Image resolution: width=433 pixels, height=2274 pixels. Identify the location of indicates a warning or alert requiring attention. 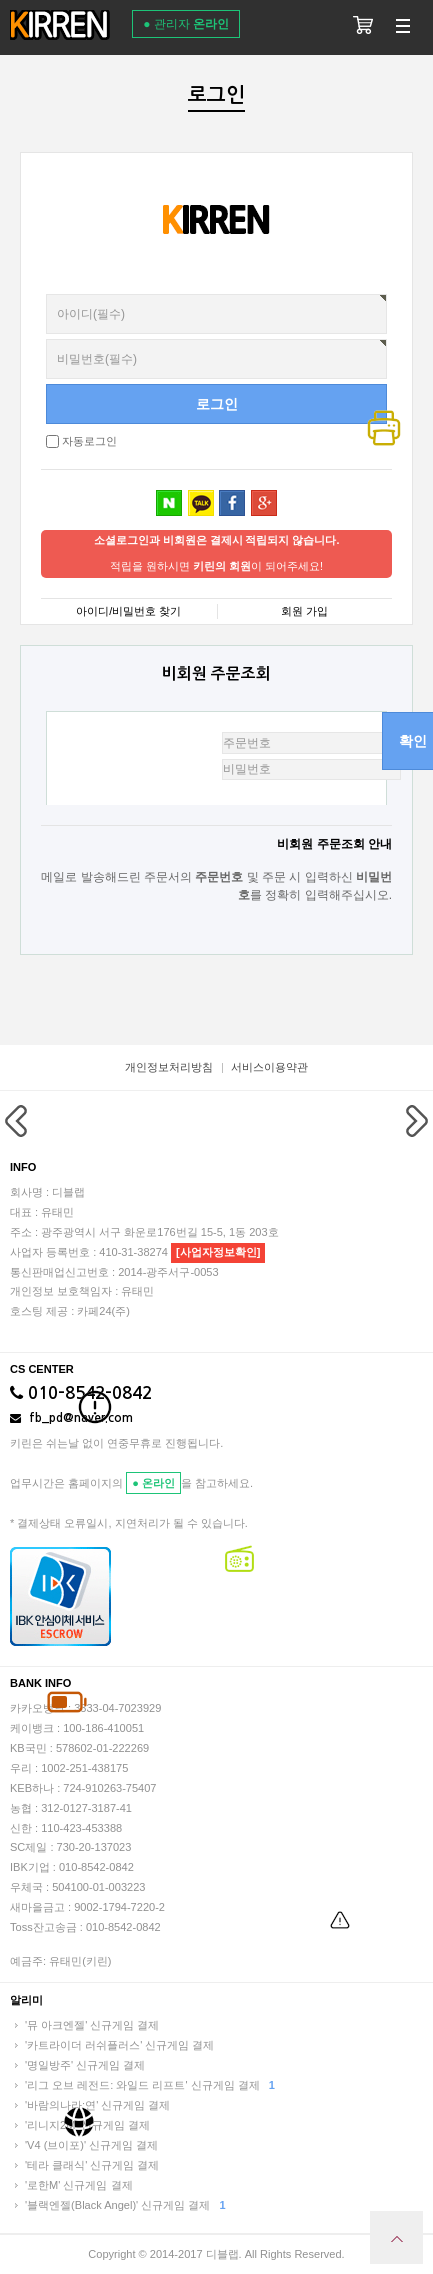
(95, 1407).